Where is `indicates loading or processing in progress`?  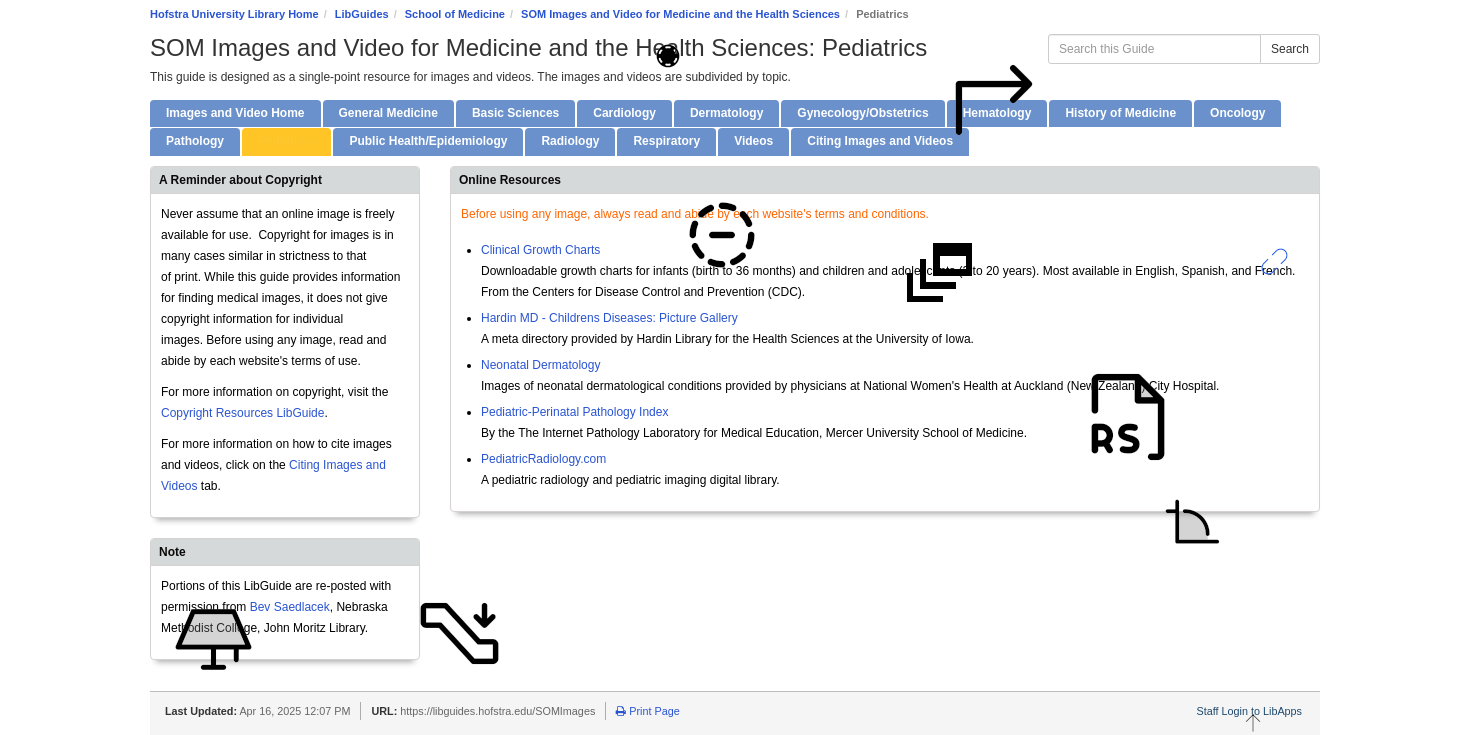
indicates loading or processing in progress is located at coordinates (668, 56).